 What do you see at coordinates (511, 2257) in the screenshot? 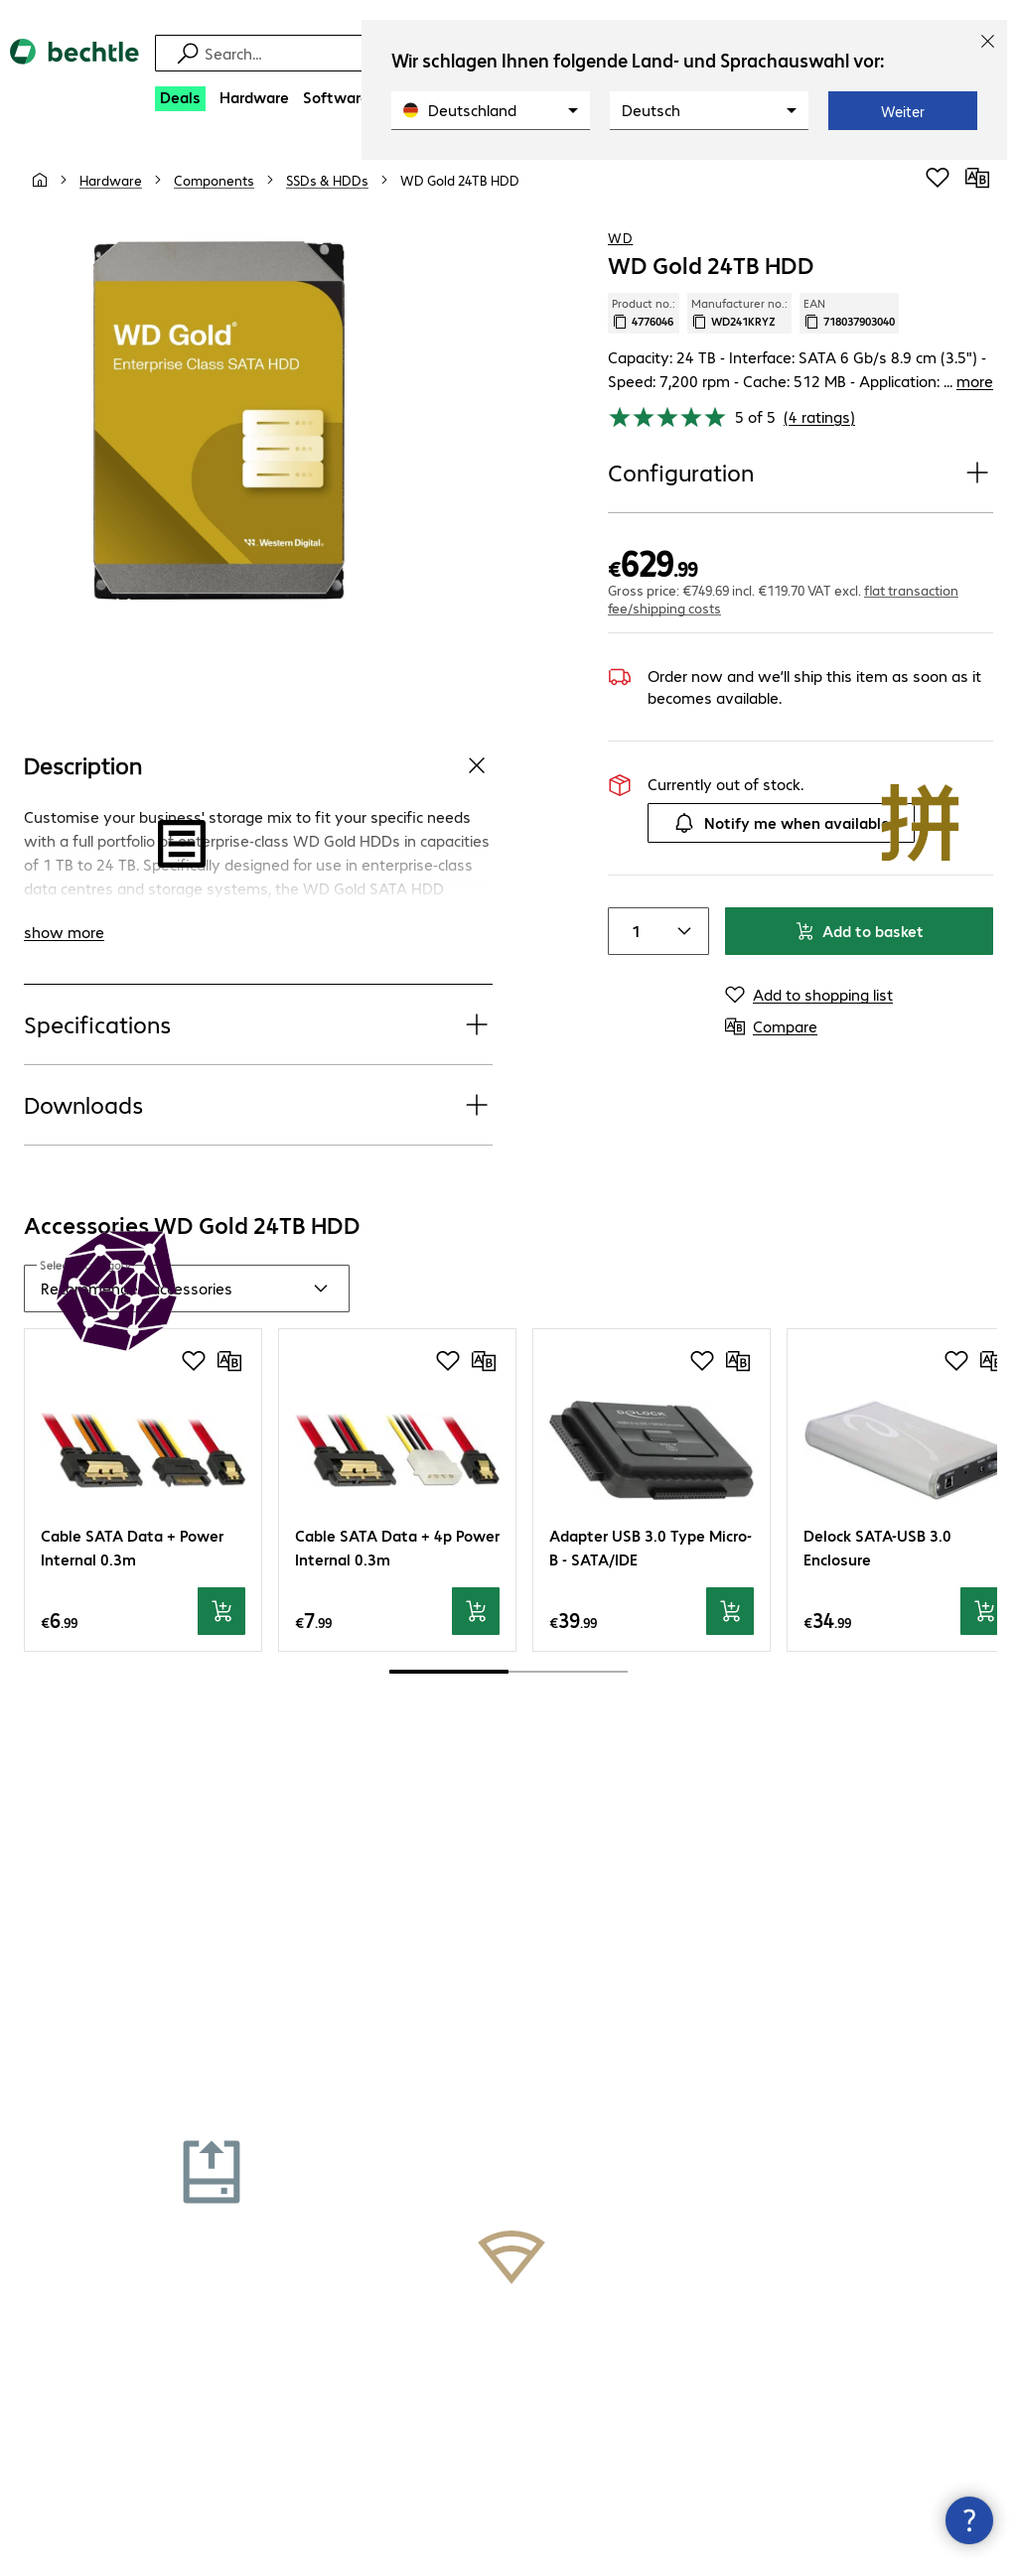
I see `indicates moderate wifi signal strength` at bounding box center [511, 2257].